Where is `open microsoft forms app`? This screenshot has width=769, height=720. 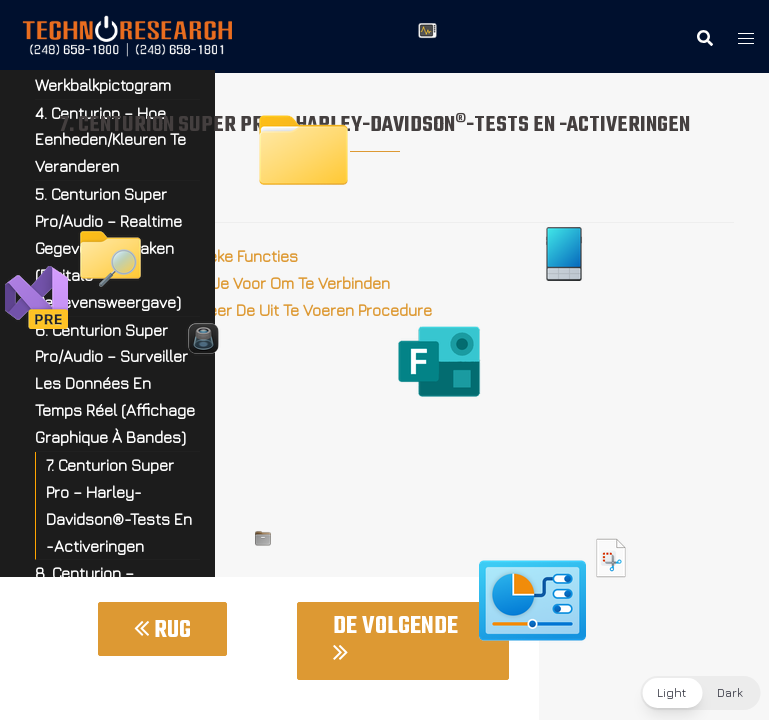 open microsoft forms app is located at coordinates (439, 362).